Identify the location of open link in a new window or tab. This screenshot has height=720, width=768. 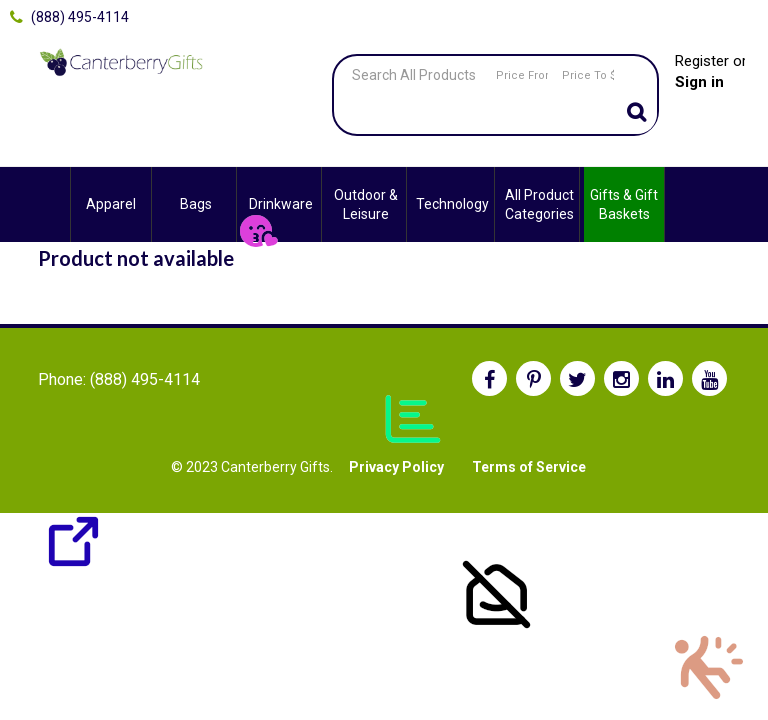
(73, 541).